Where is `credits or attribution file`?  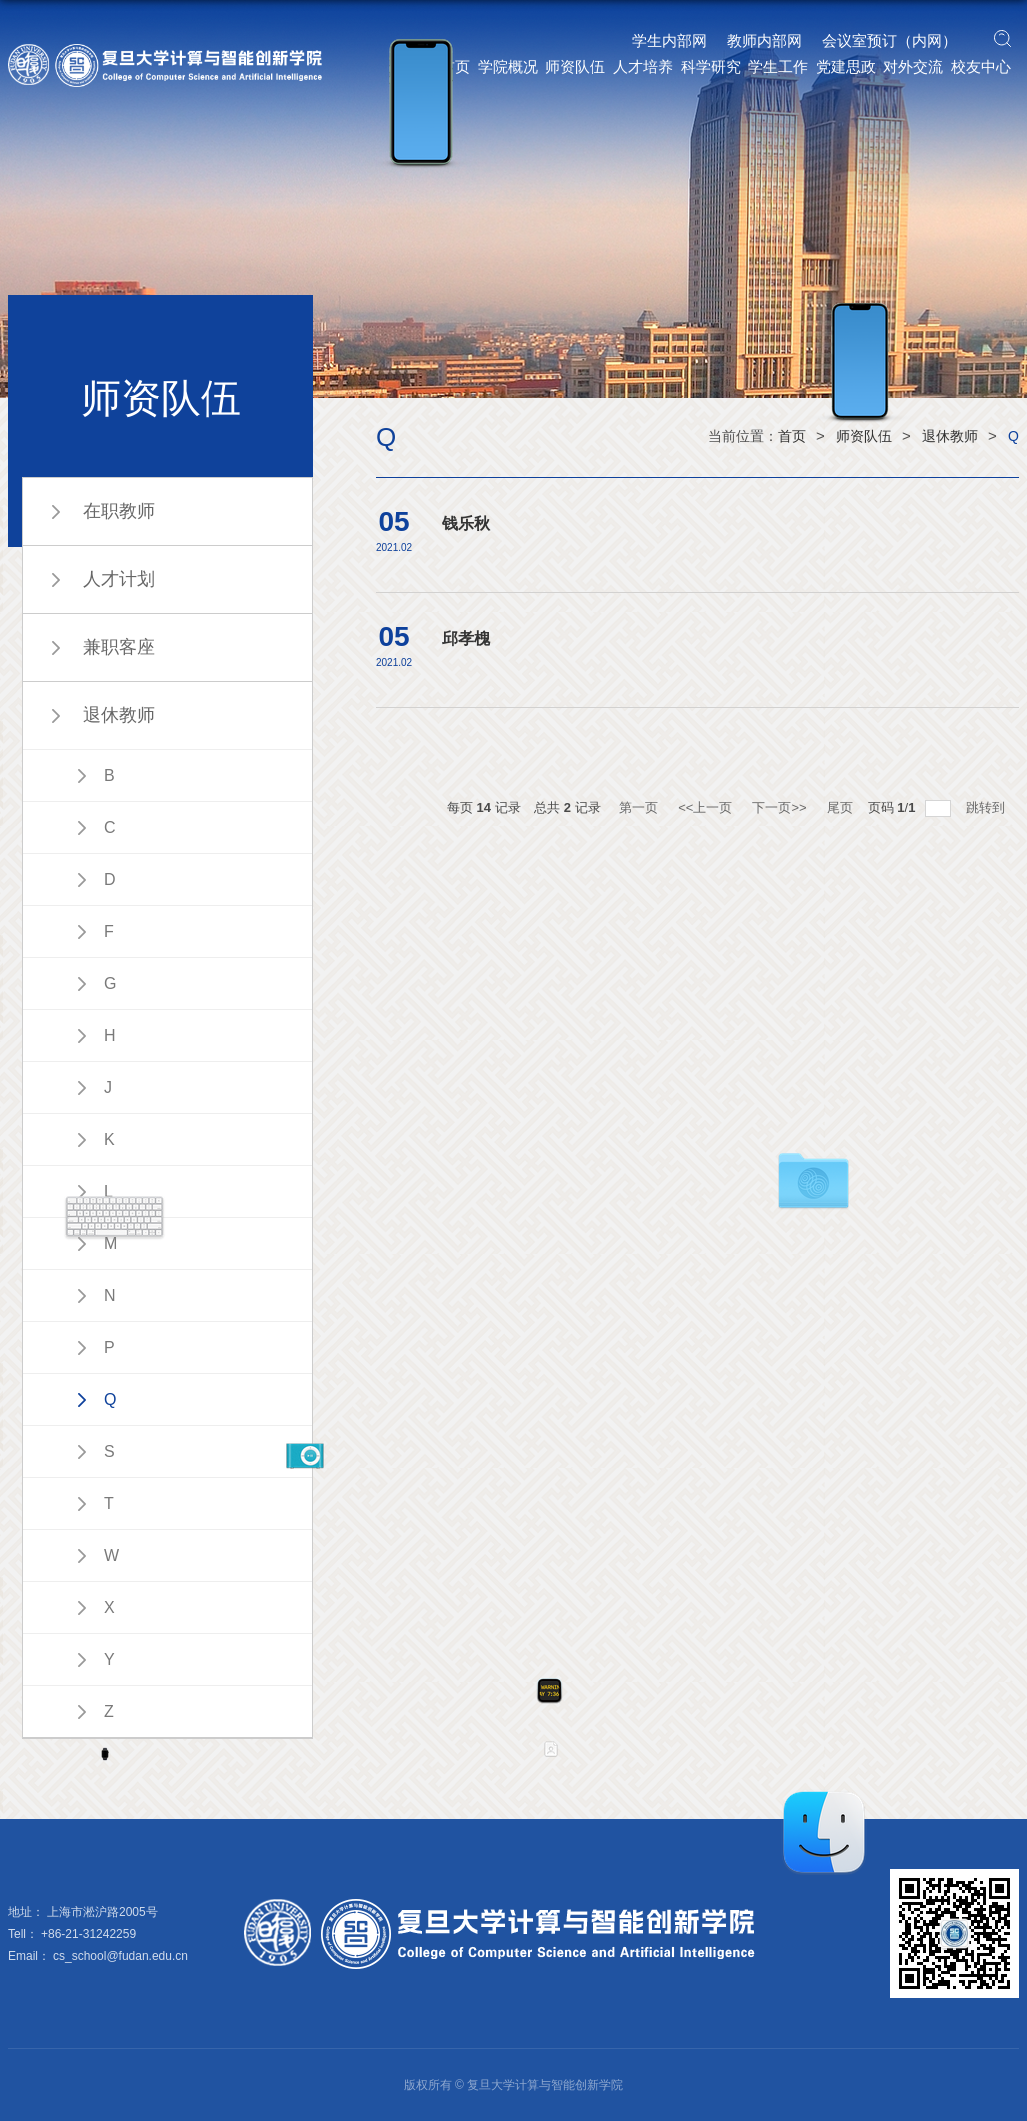 credits or attribution file is located at coordinates (551, 1749).